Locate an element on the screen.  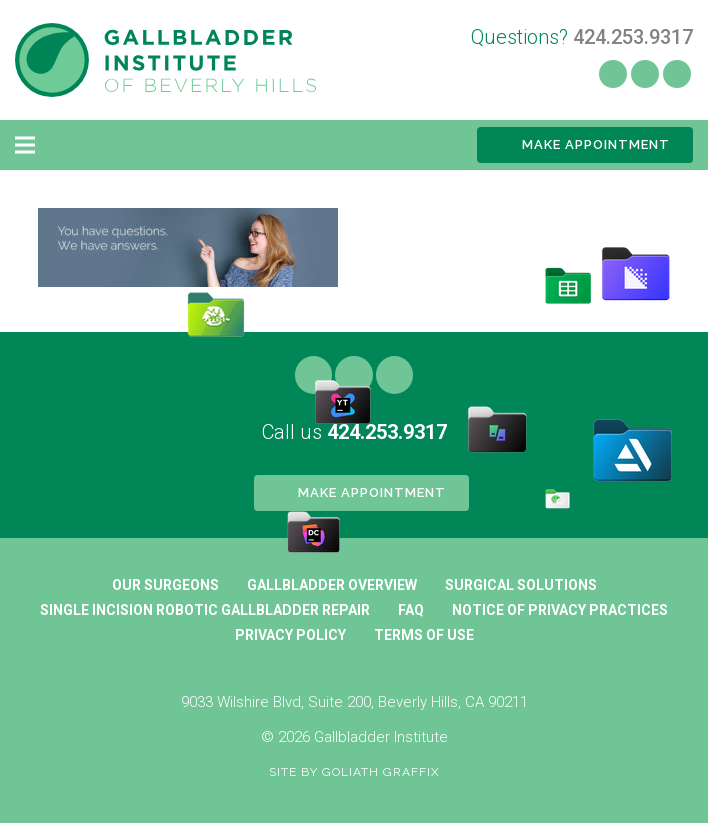
open folder containing Adobe Media Encoder files is located at coordinates (635, 275).